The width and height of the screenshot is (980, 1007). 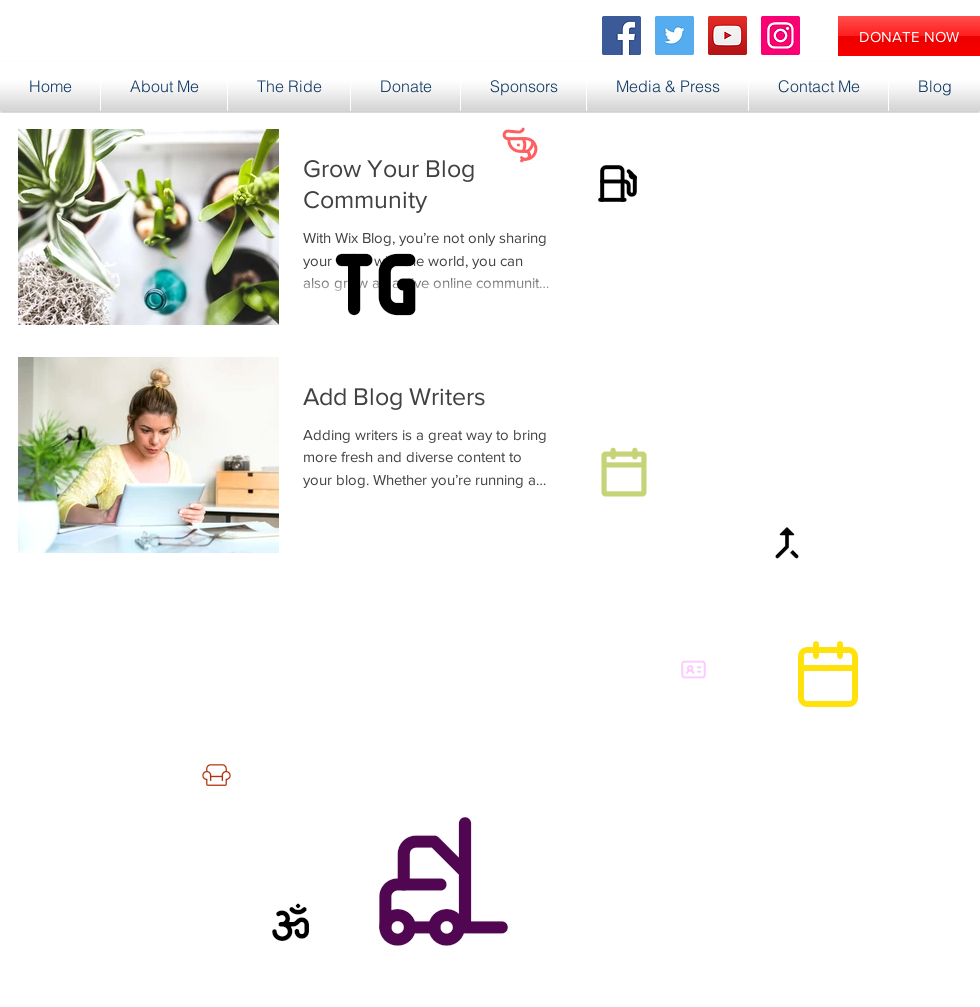 What do you see at coordinates (290, 922) in the screenshot?
I see `indicates hinduism or spiritual content` at bounding box center [290, 922].